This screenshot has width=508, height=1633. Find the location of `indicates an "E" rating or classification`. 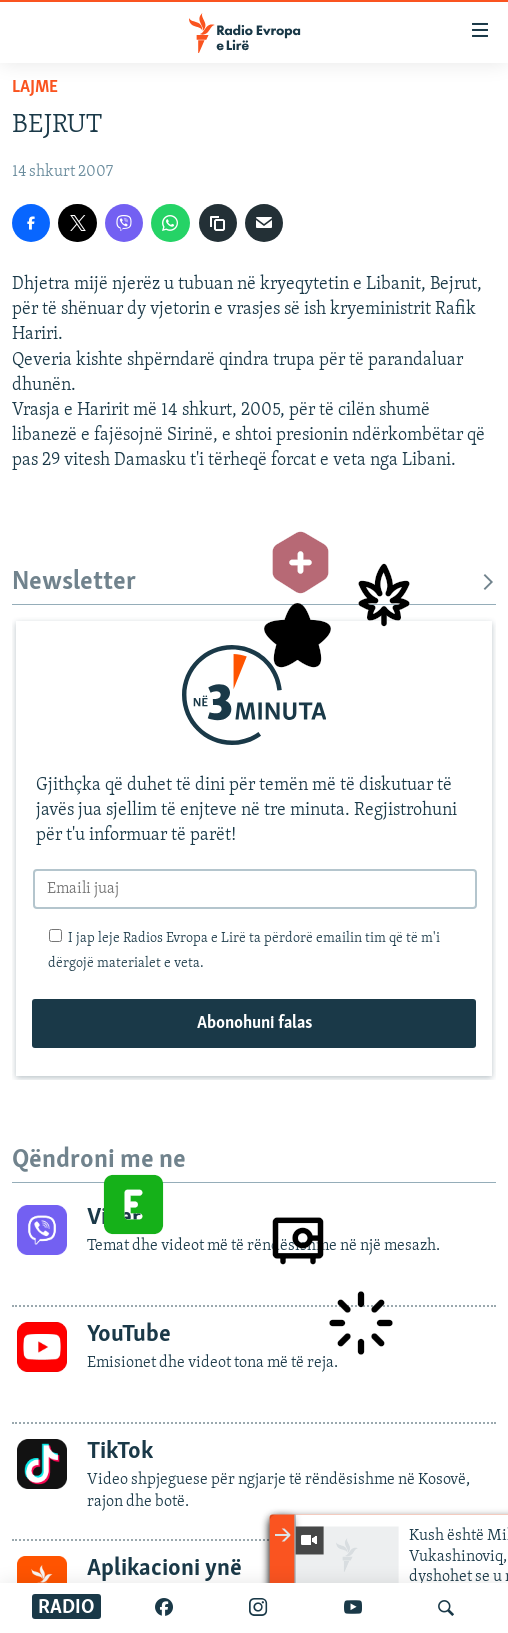

indicates an "E" rating or classification is located at coordinates (133, 1204).